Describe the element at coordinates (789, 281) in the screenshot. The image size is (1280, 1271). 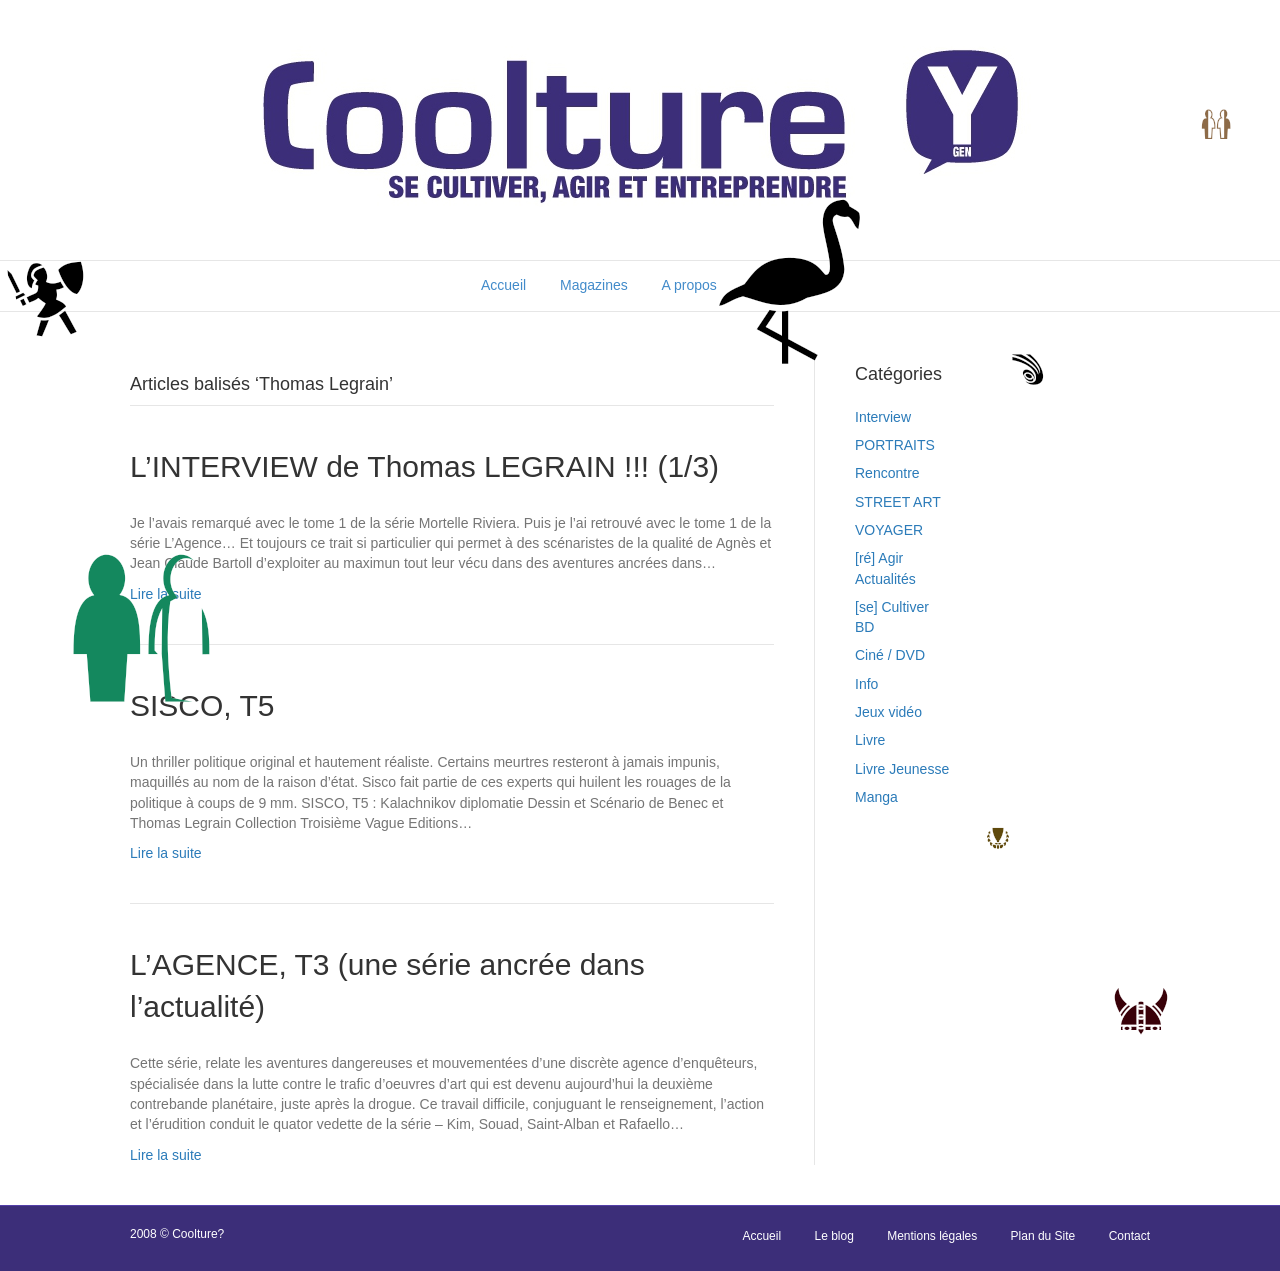
I see `decorative flamingo icon for tropical or summer-themed content` at that location.